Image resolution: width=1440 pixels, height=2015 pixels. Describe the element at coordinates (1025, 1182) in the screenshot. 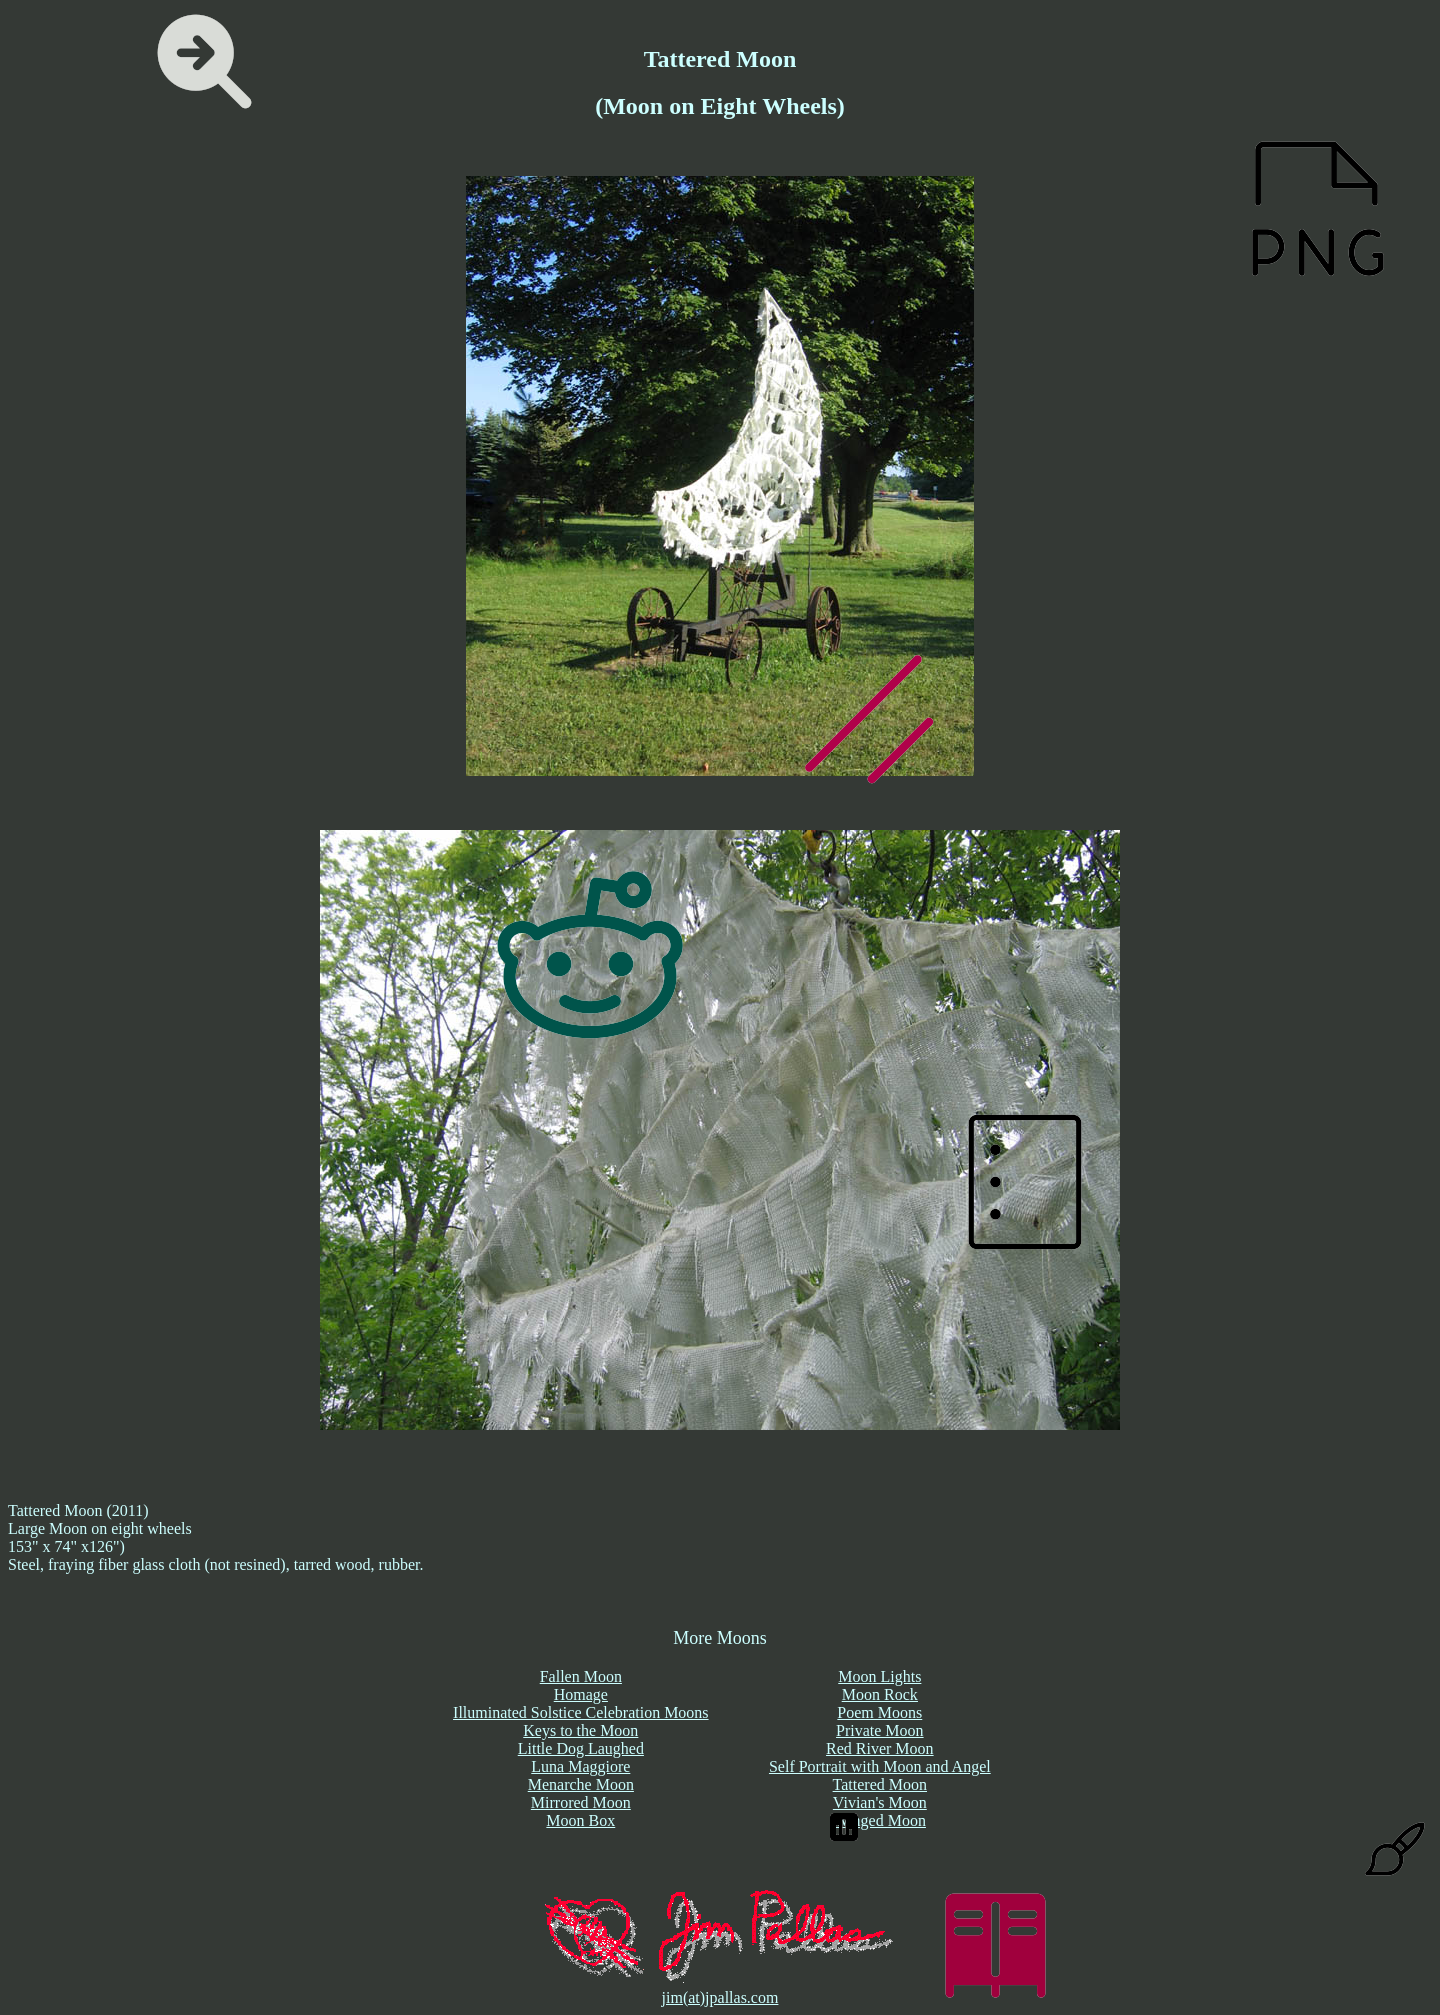

I see `view screenplay or script documents` at that location.